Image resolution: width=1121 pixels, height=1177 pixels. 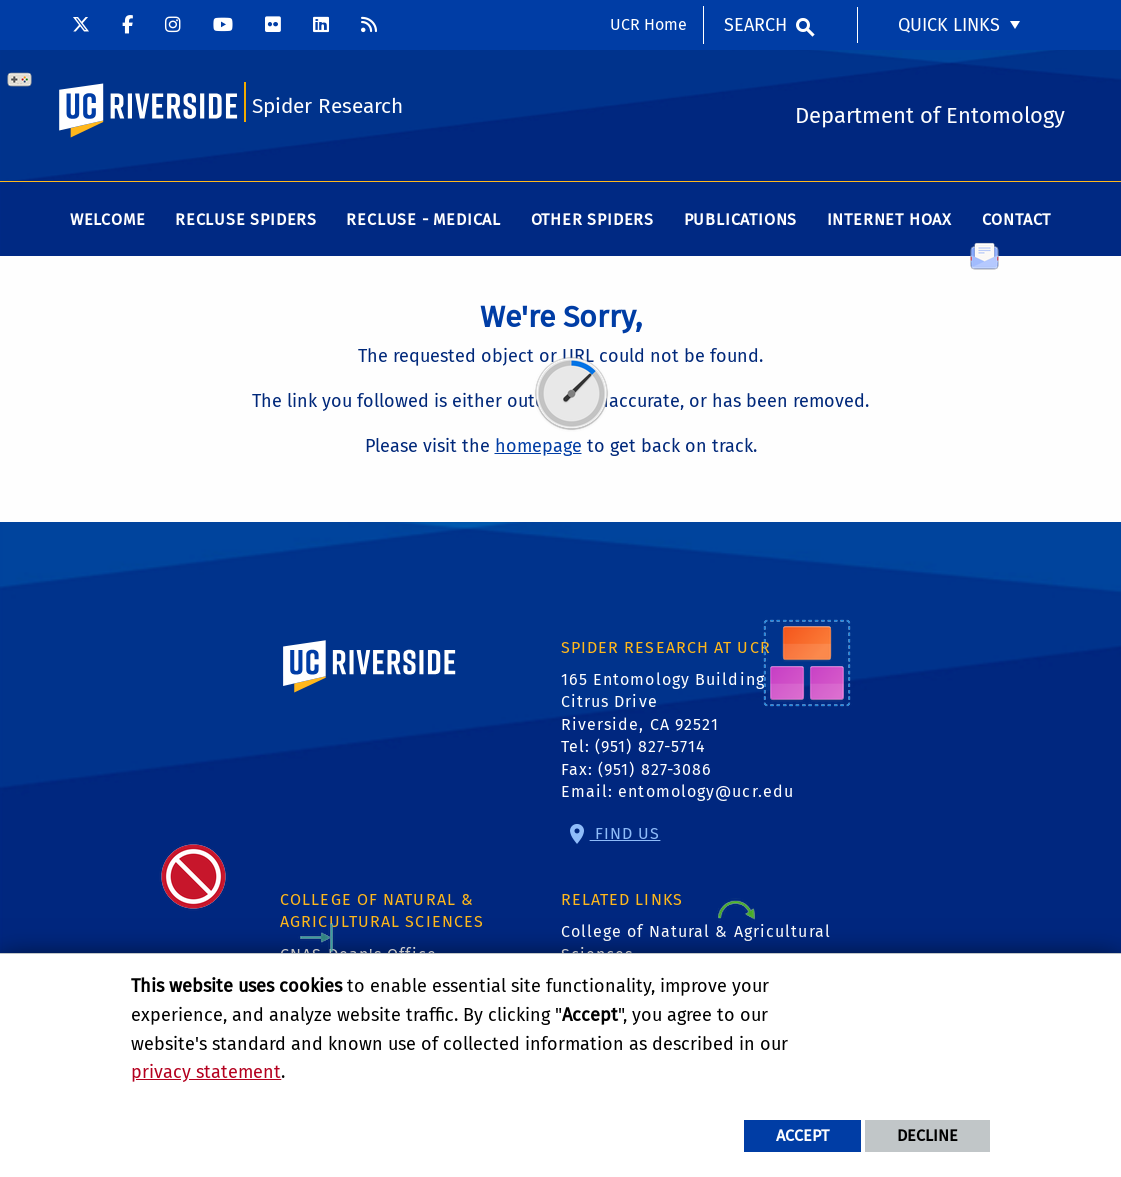 I want to click on remove a group or team, so click(x=193, y=876).